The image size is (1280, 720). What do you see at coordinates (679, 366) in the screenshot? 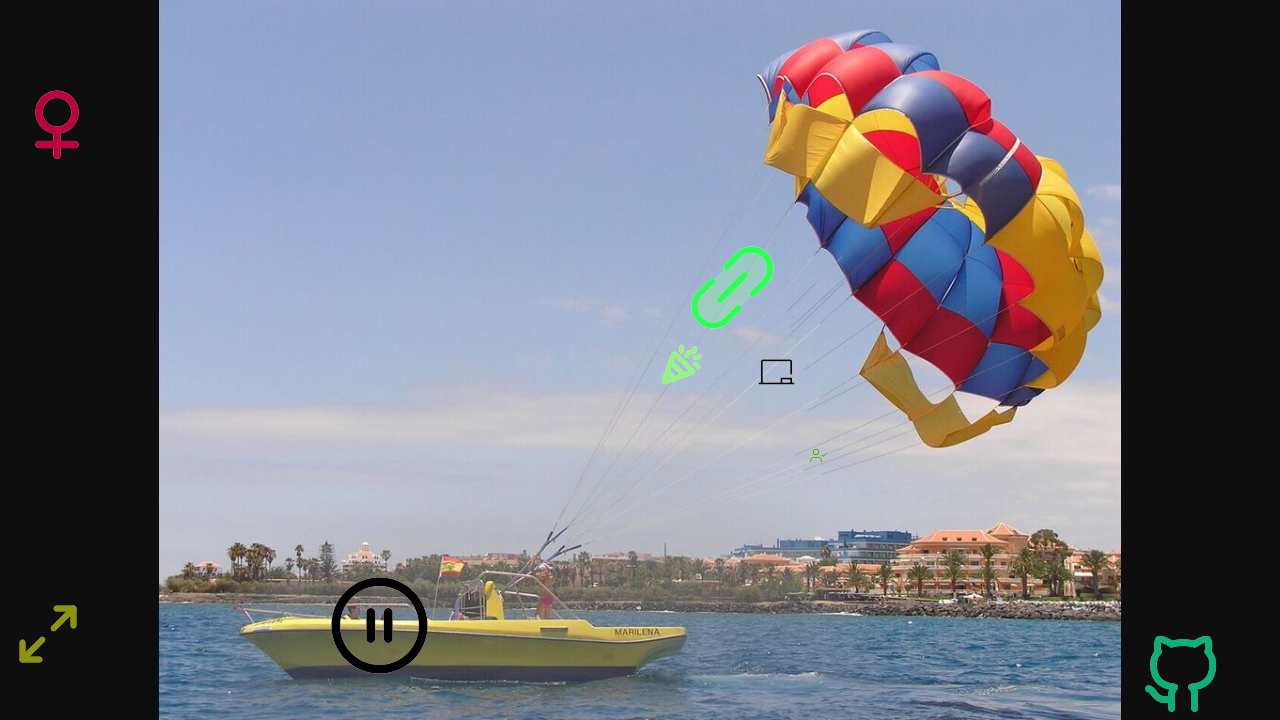
I see `indicates a celebration or achievement` at bounding box center [679, 366].